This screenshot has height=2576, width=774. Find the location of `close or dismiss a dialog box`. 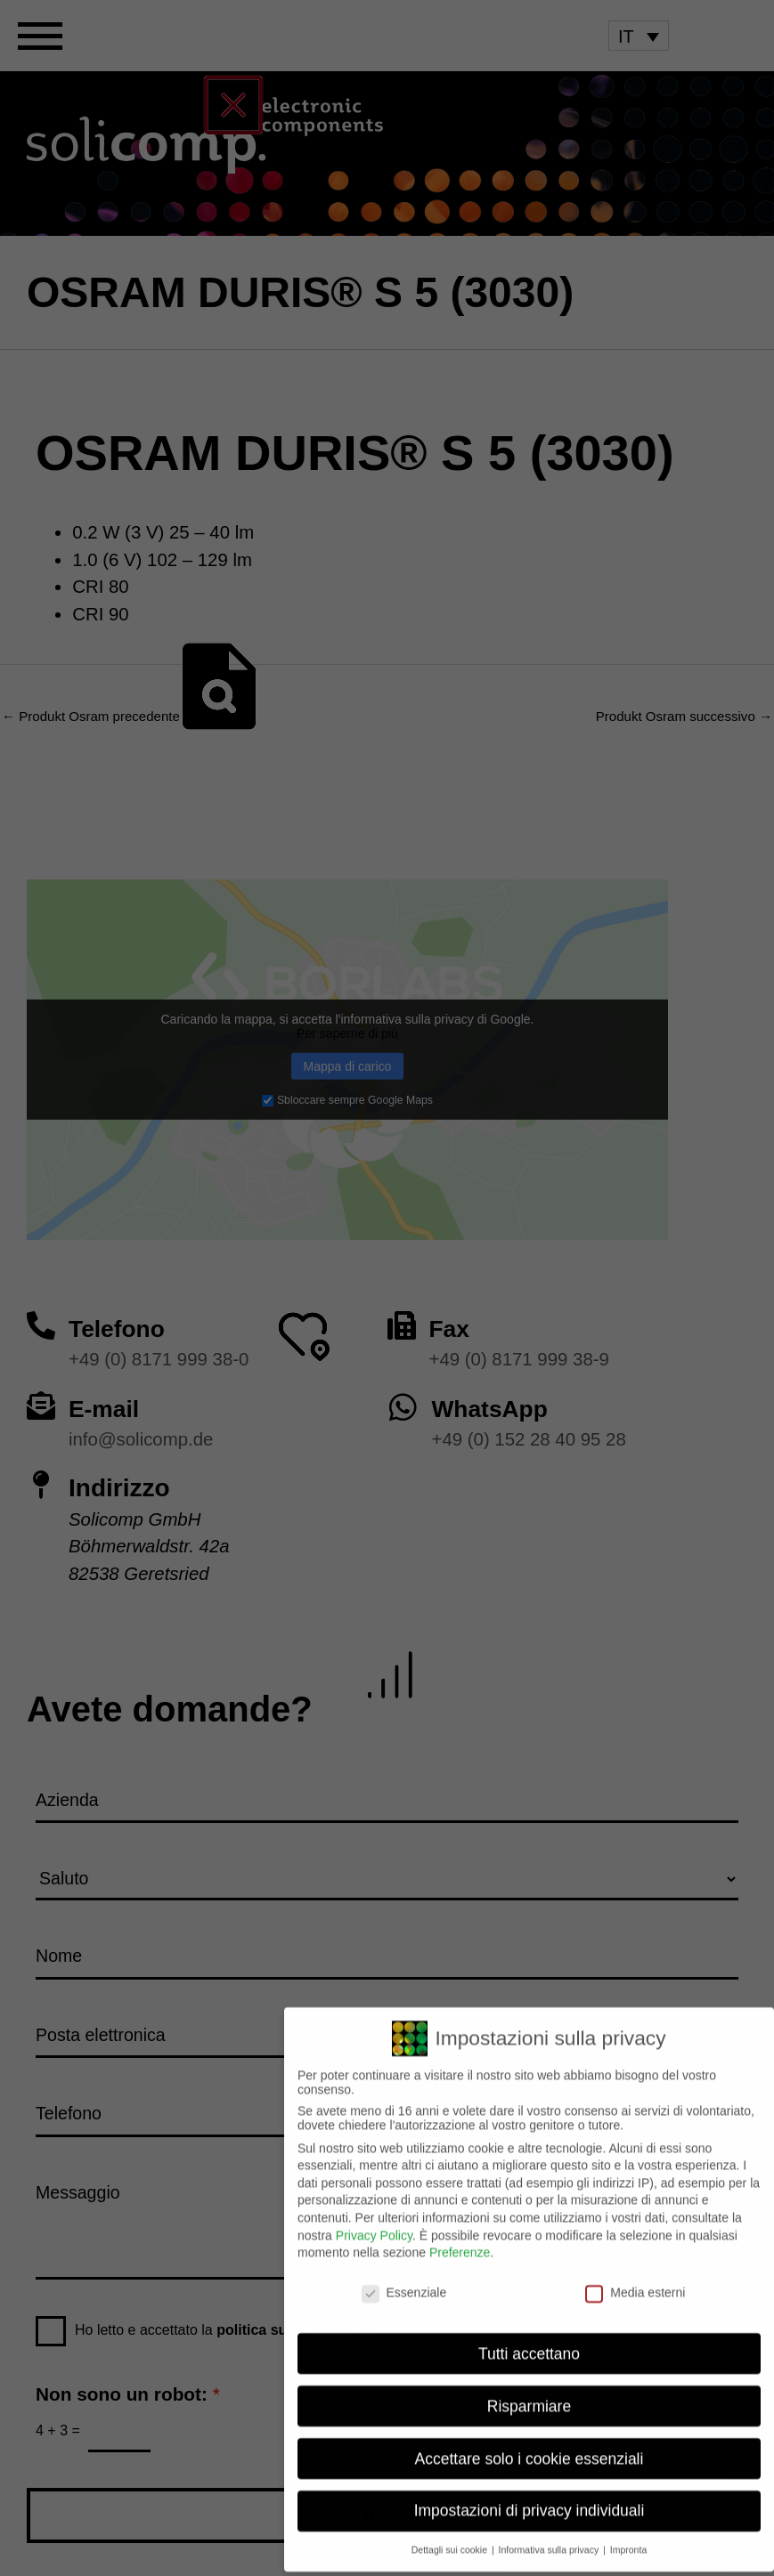

close or dismiss a dialog box is located at coordinates (233, 105).